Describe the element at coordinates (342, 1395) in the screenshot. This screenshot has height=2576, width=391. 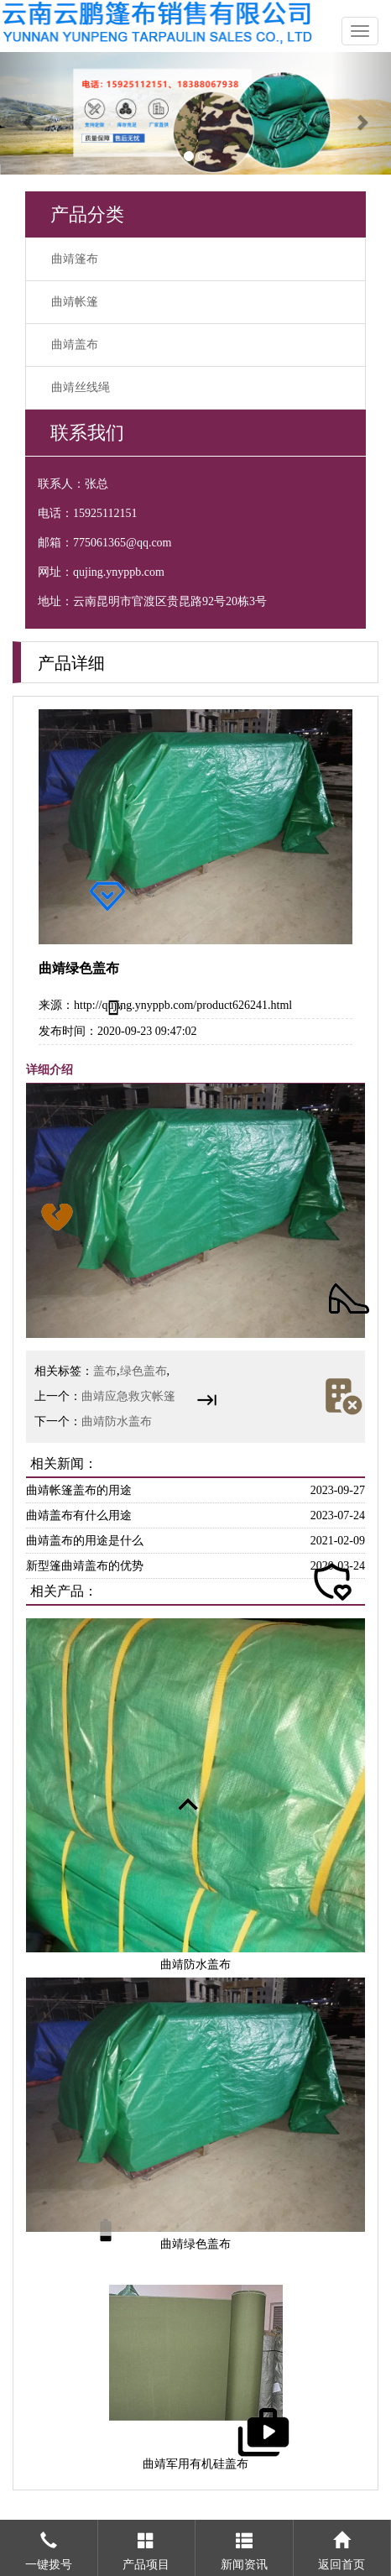
I see `remove a building or property from saved locations` at that location.